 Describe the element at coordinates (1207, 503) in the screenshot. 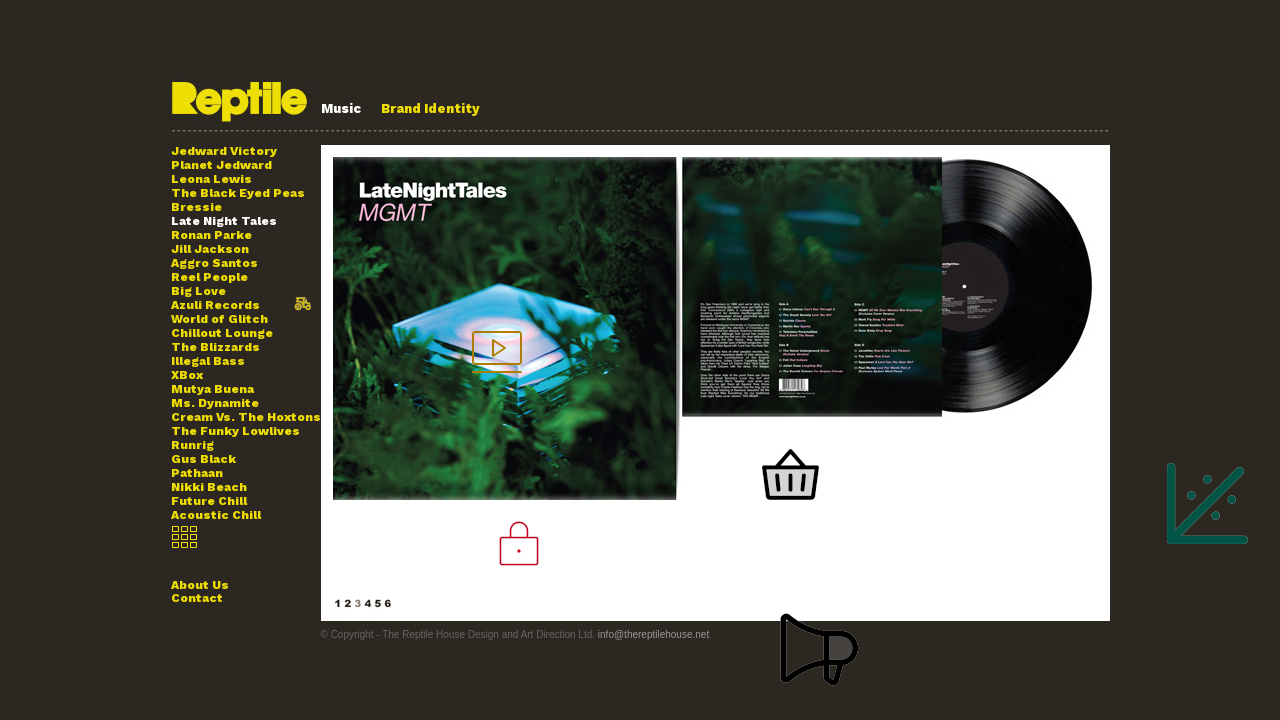

I see `view covariate analysis chart` at that location.